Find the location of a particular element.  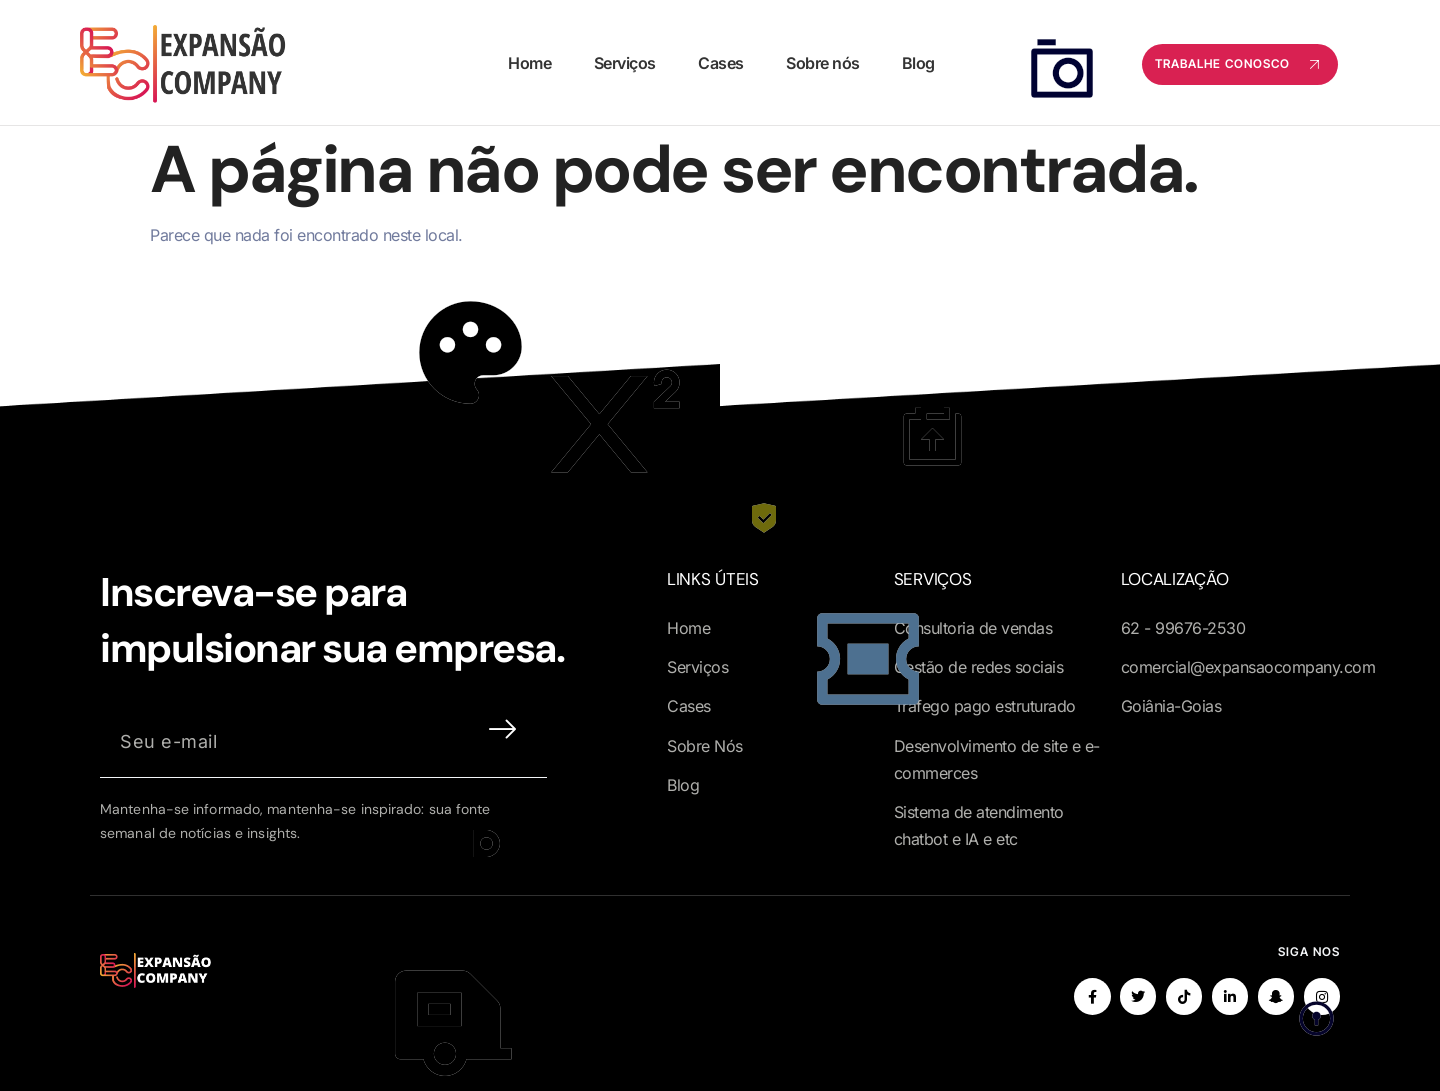

format selected text as superscript is located at coordinates (609, 421).